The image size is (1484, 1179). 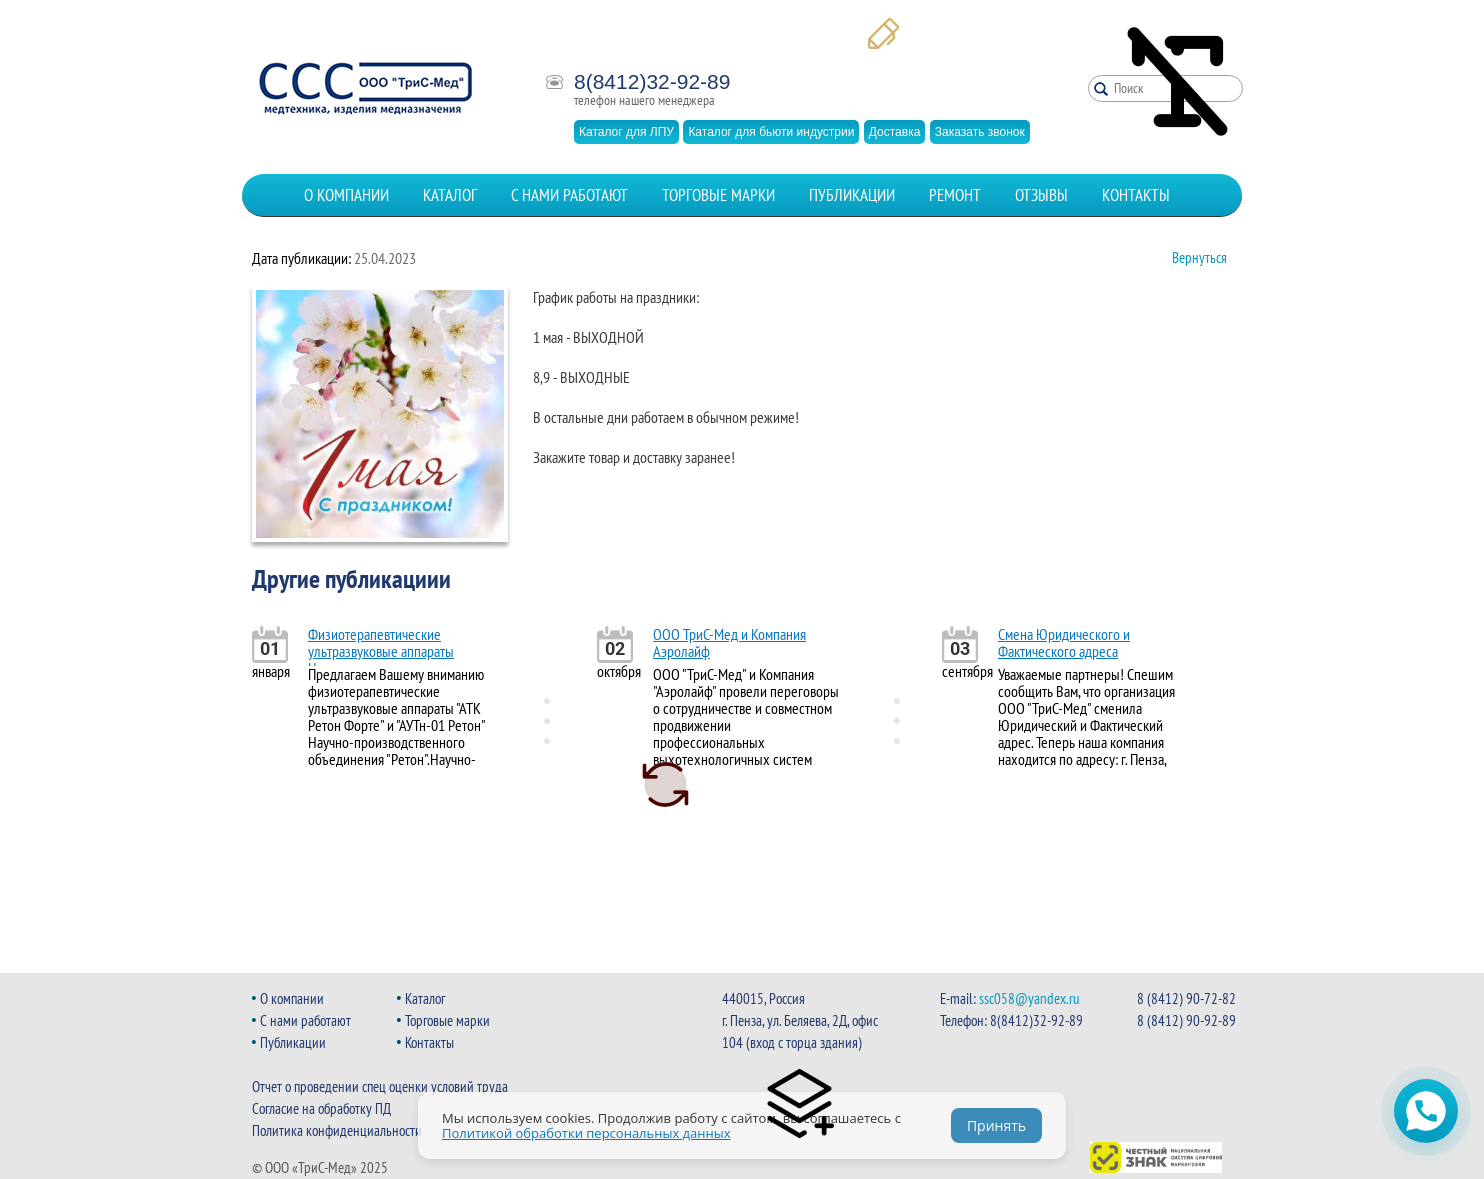 What do you see at coordinates (883, 34) in the screenshot?
I see `edit or modify content` at bounding box center [883, 34].